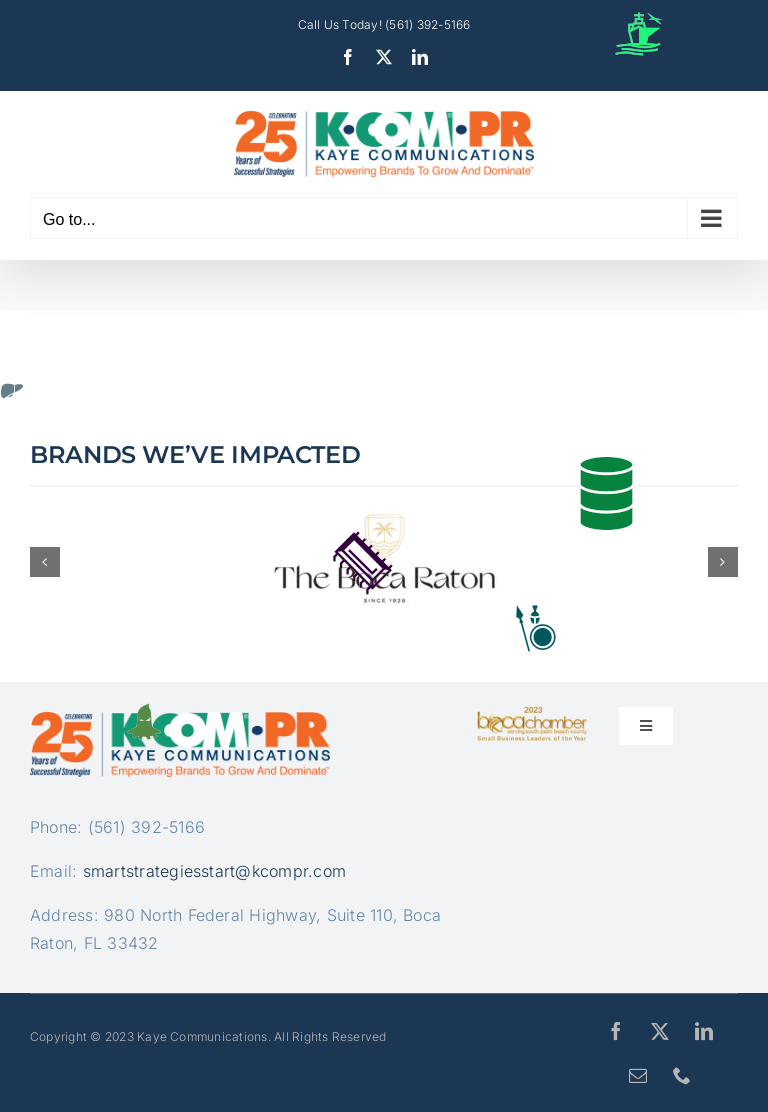 Image resolution: width=768 pixels, height=1112 pixels. I want to click on aircraft carrier unit in a strategy game, so click(639, 36).